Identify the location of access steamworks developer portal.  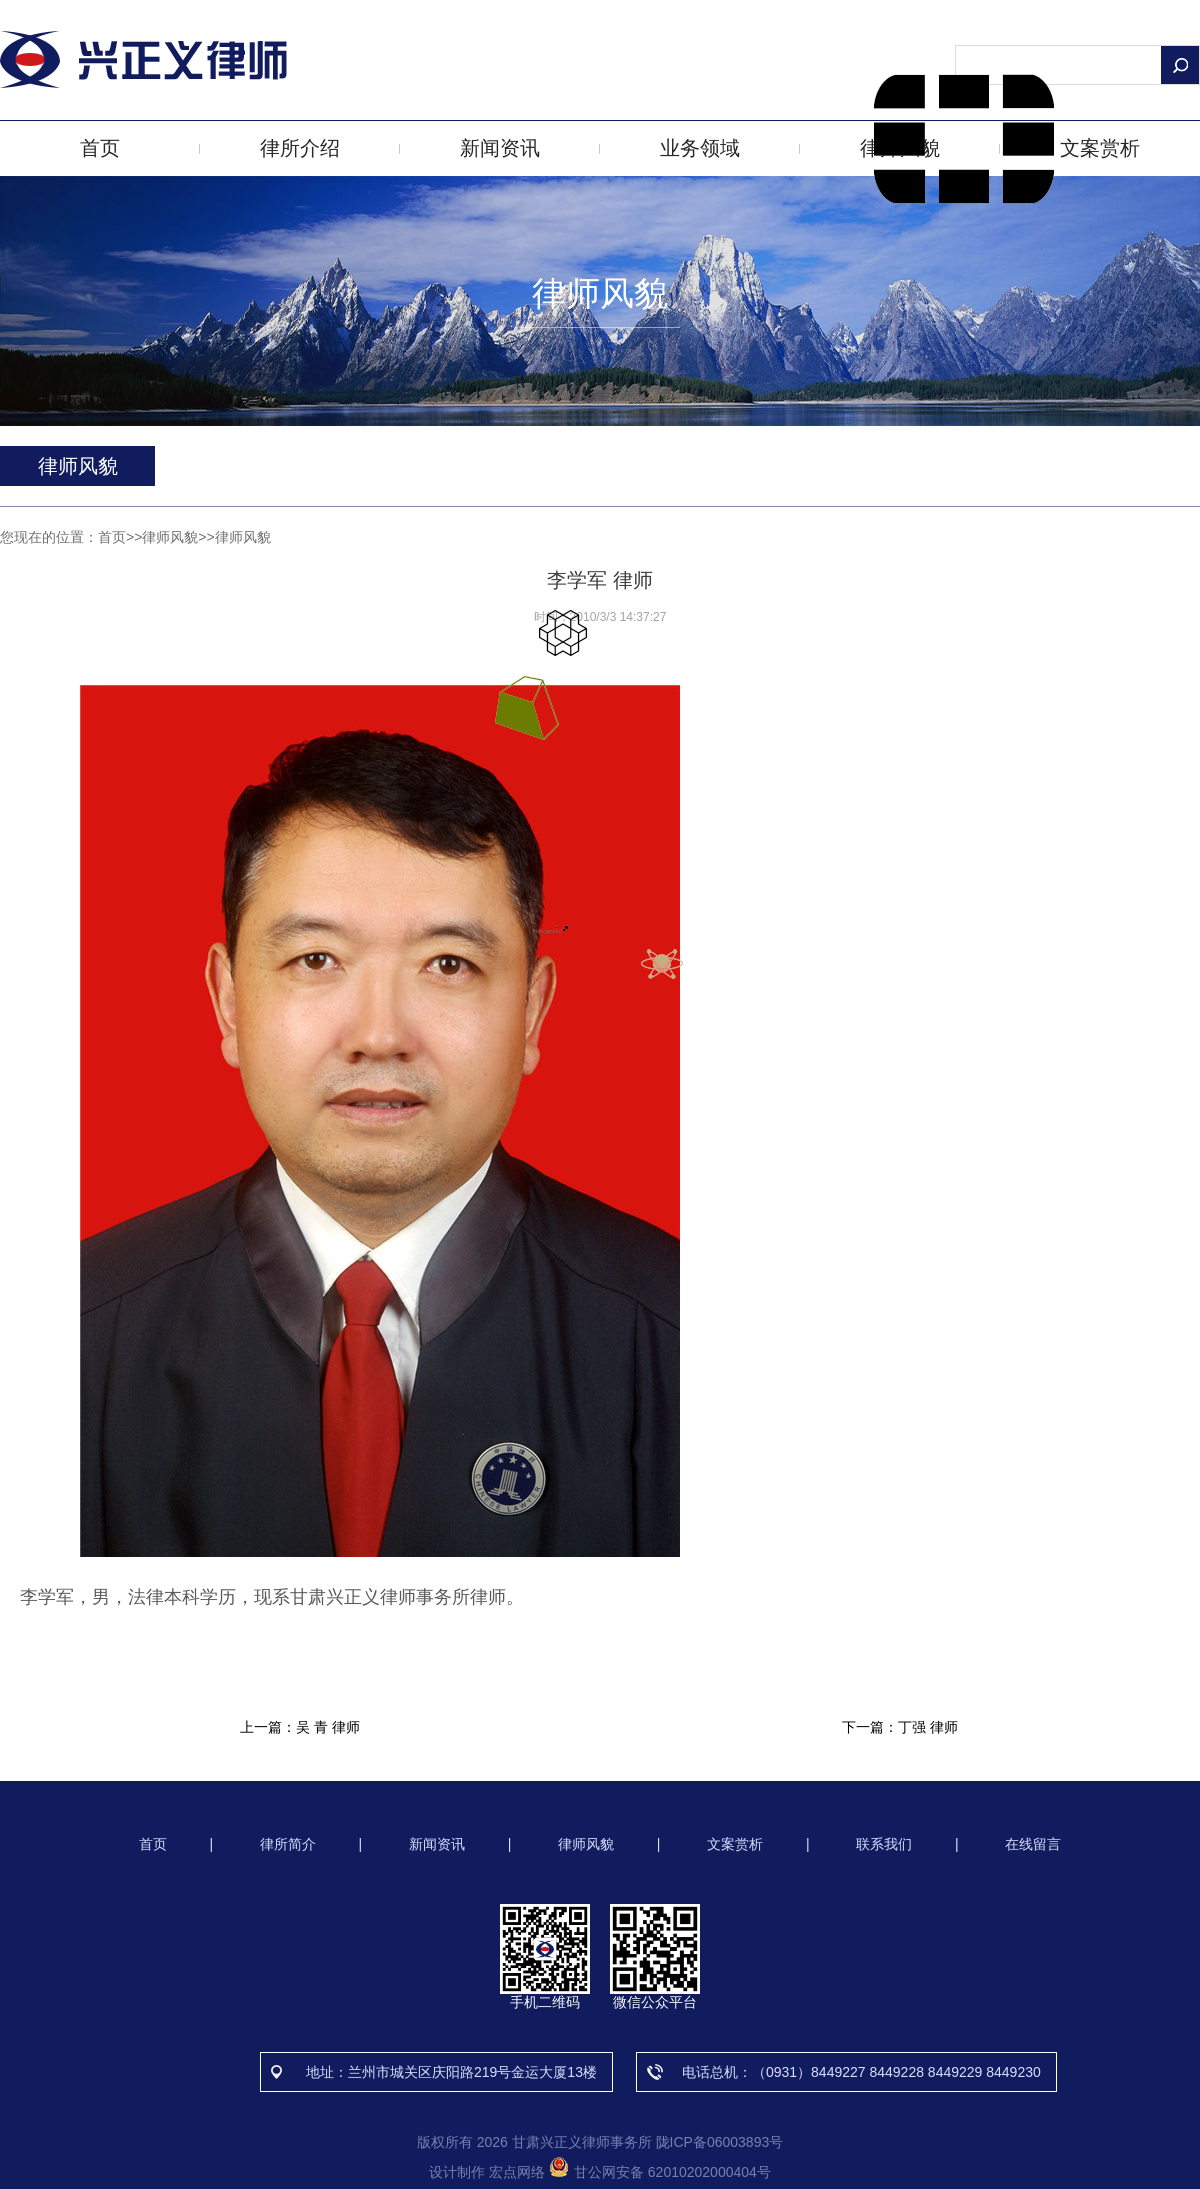
(550, 929).